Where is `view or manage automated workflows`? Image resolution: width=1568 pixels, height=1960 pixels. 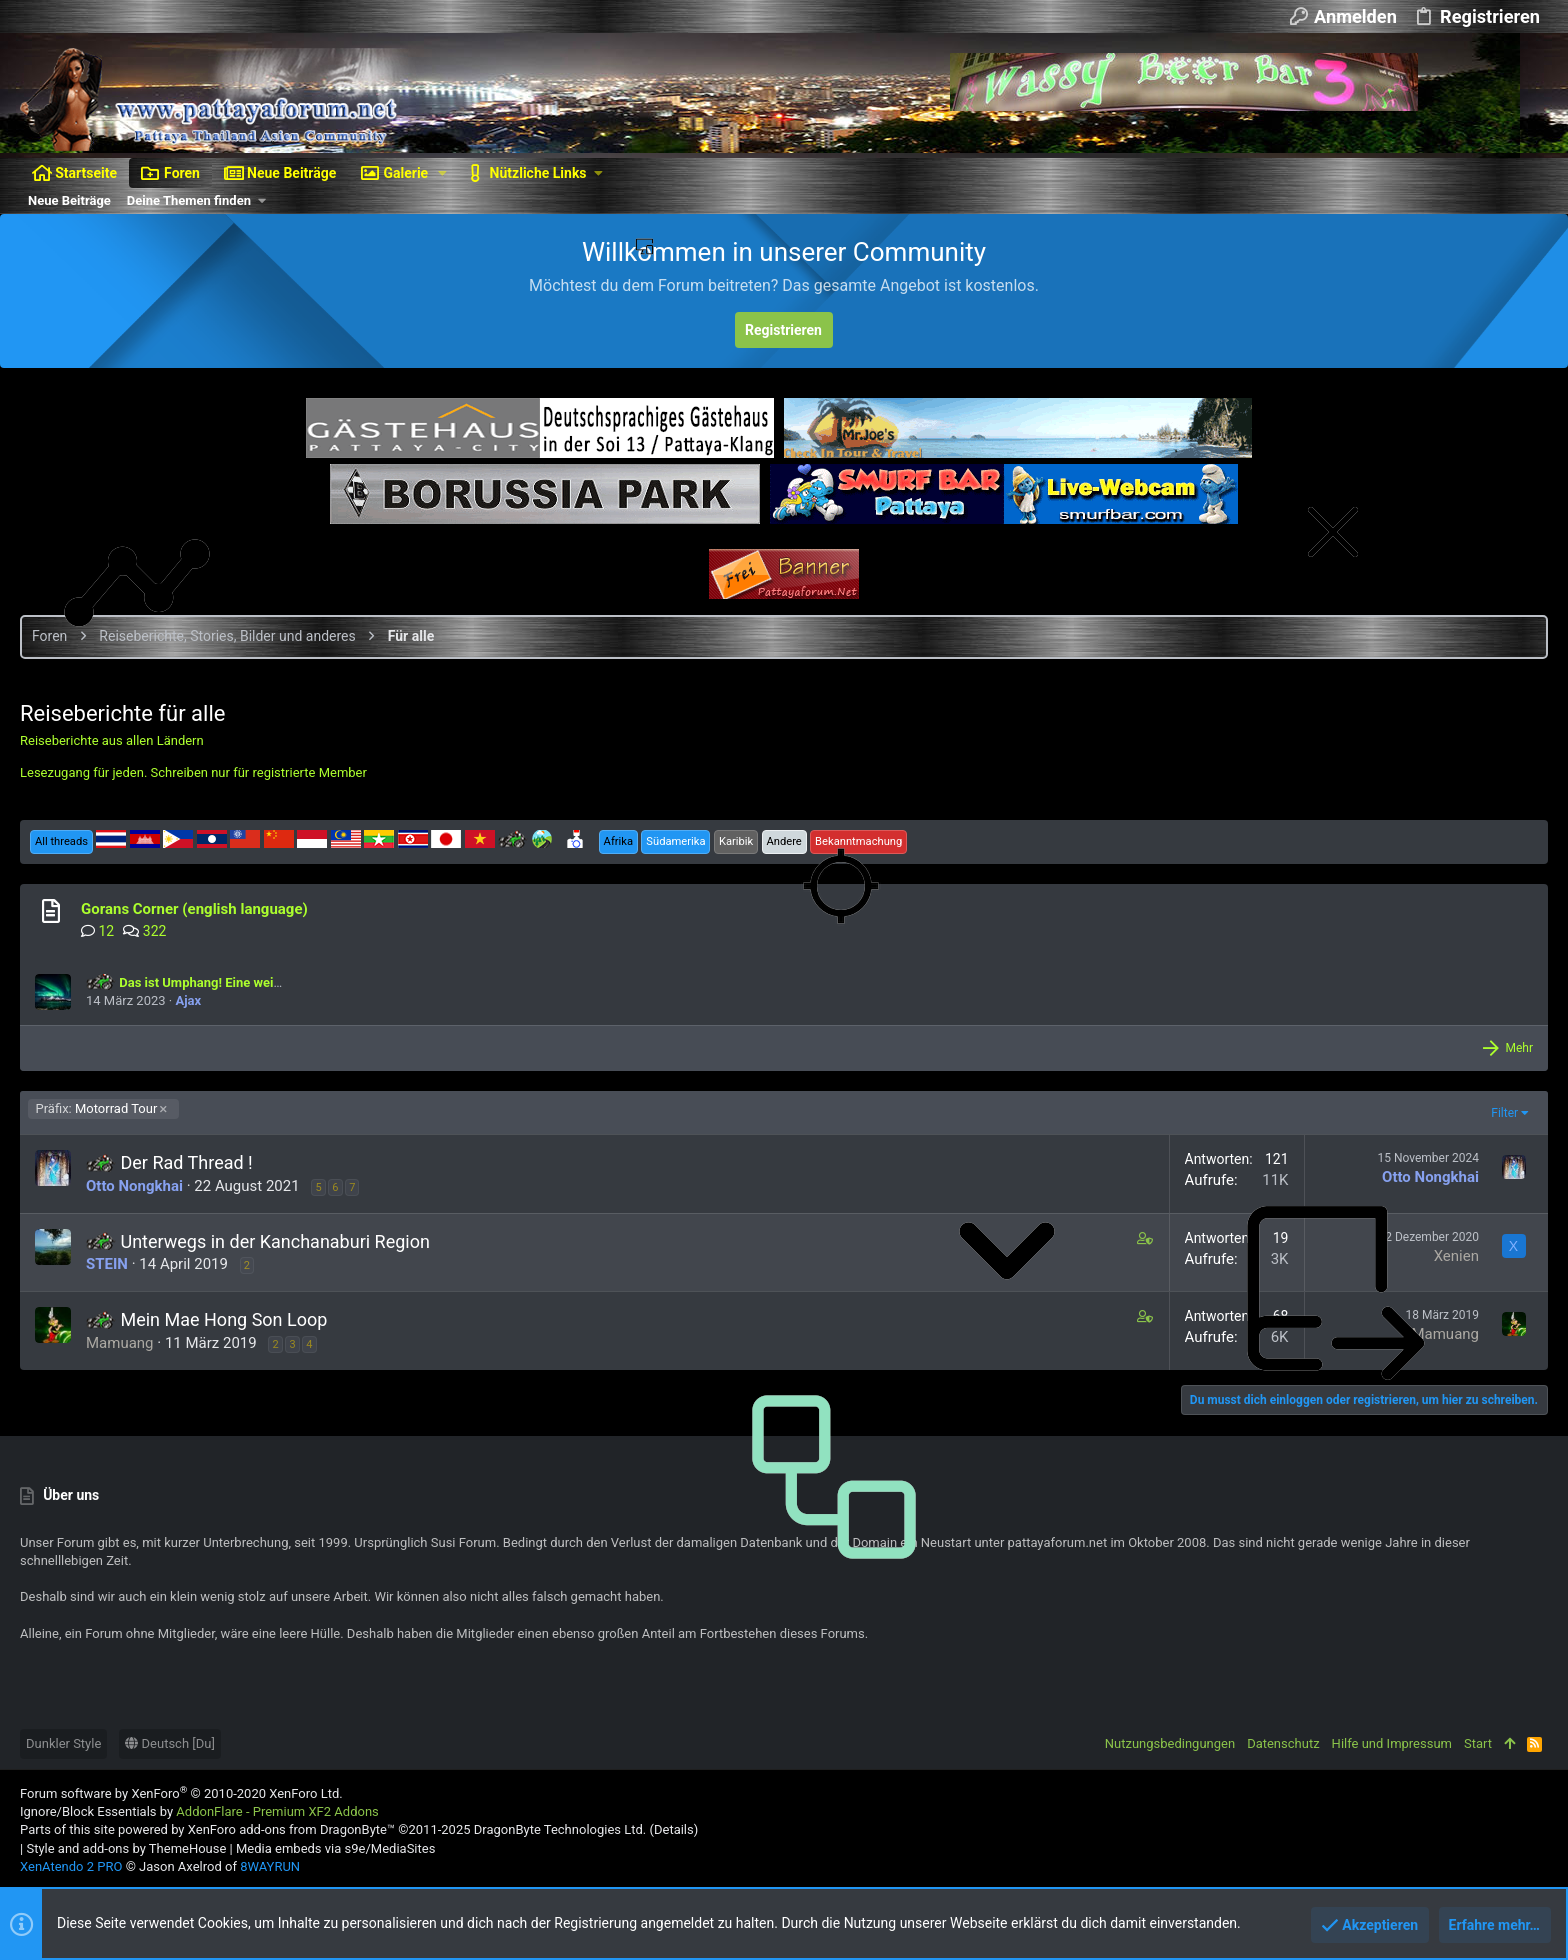 view or manage automated workflows is located at coordinates (834, 1477).